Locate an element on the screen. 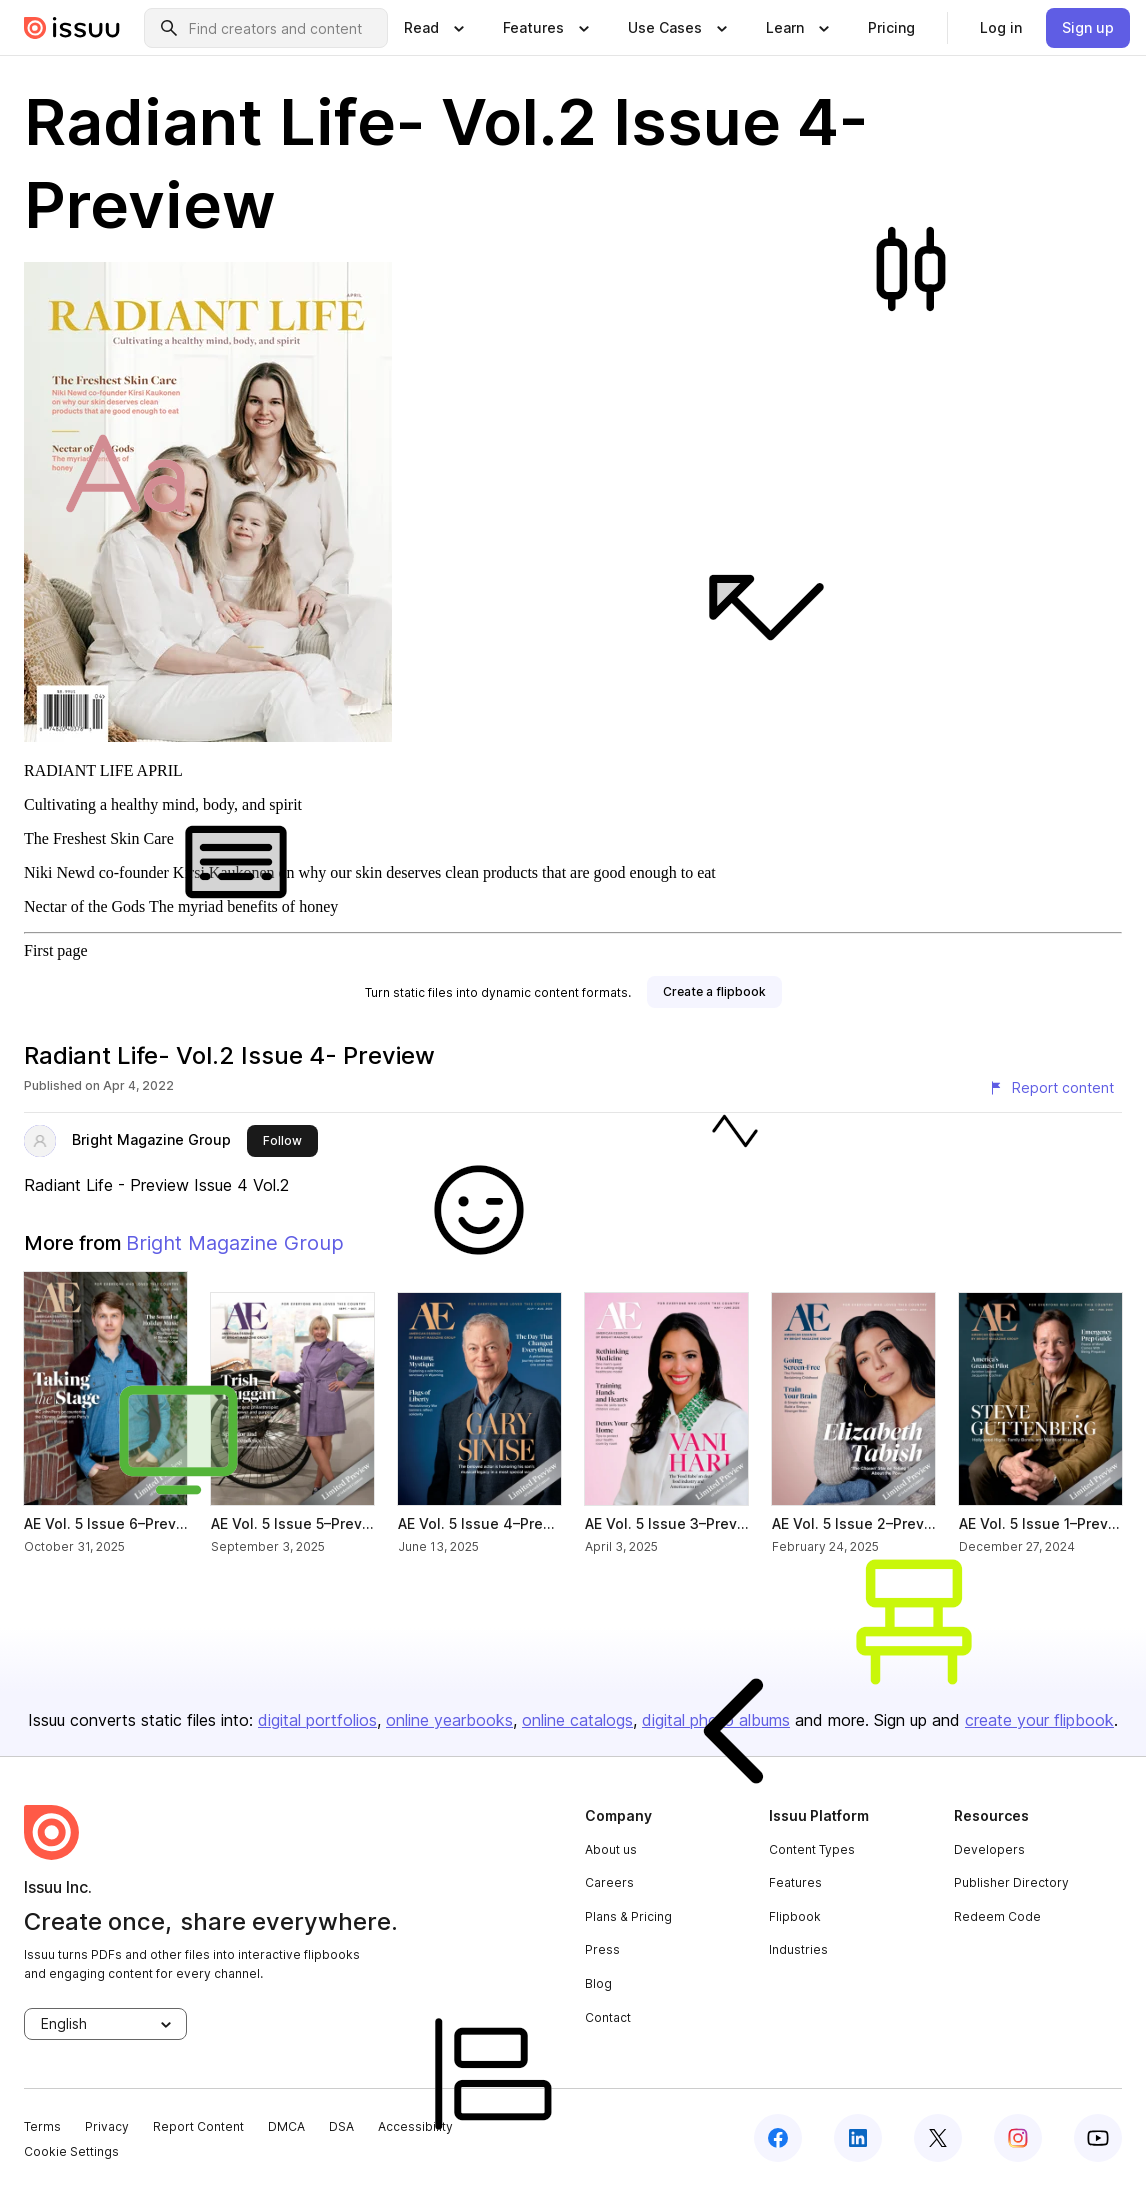  go back or return to previous step is located at coordinates (766, 603).